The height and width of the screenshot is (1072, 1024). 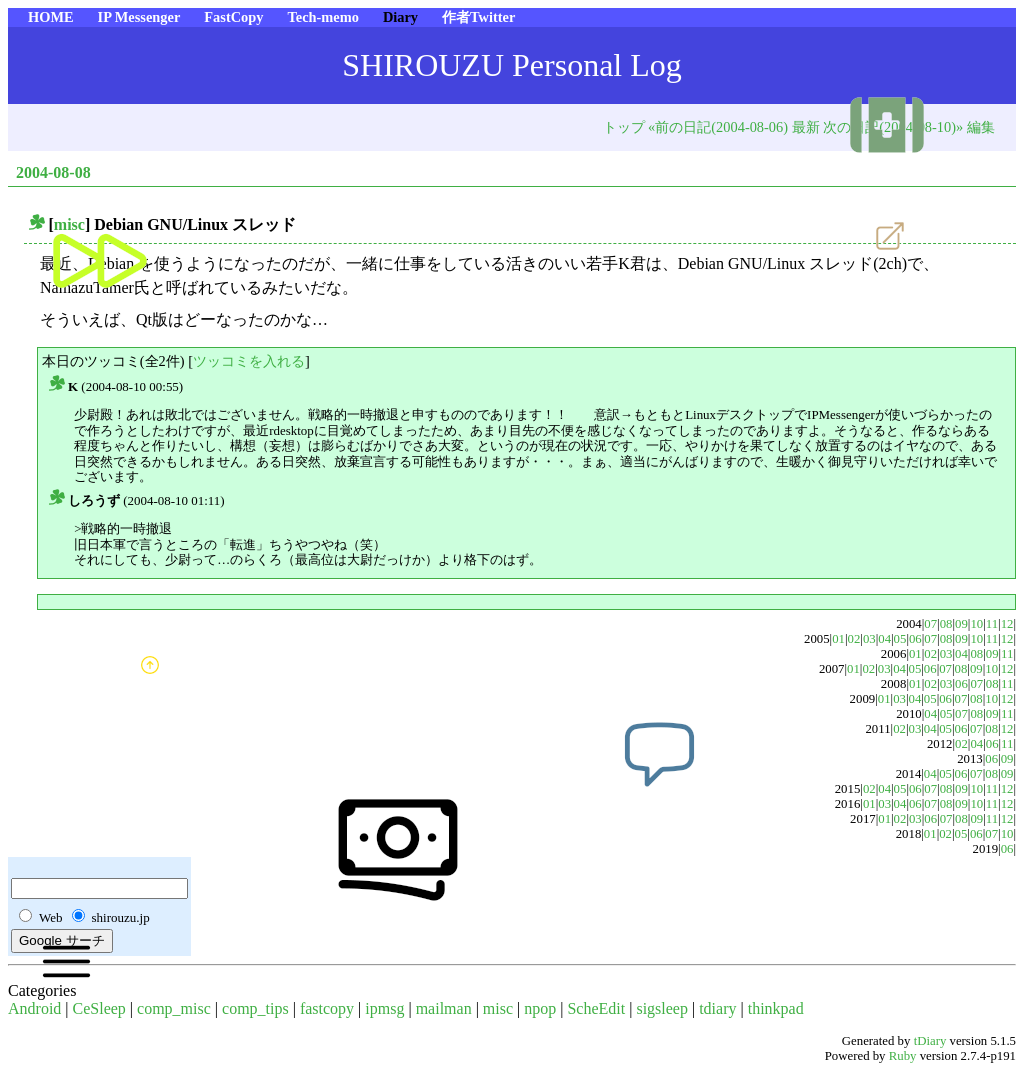 I want to click on scroll to top of page, so click(x=150, y=665).